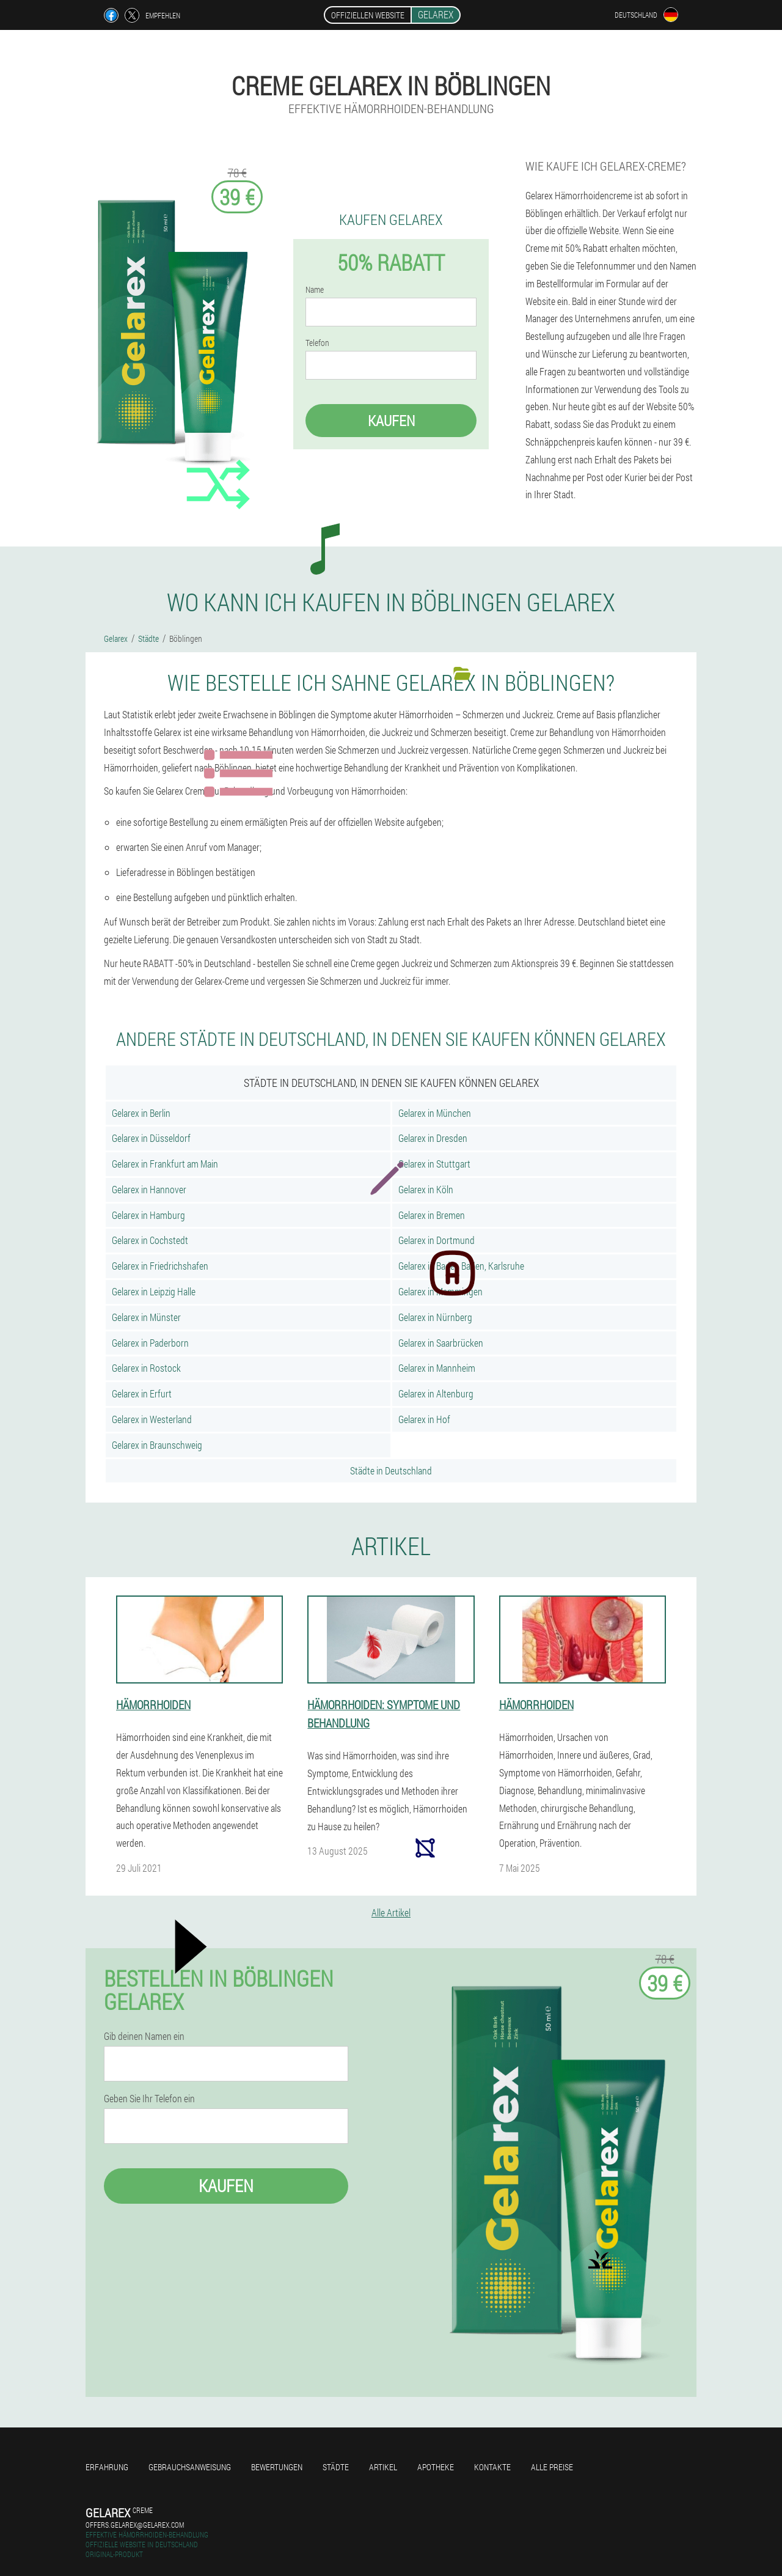 The image size is (782, 2576). What do you see at coordinates (461, 674) in the screenshot?
I see `open folder to view contents` at bounding box center [461, 674].